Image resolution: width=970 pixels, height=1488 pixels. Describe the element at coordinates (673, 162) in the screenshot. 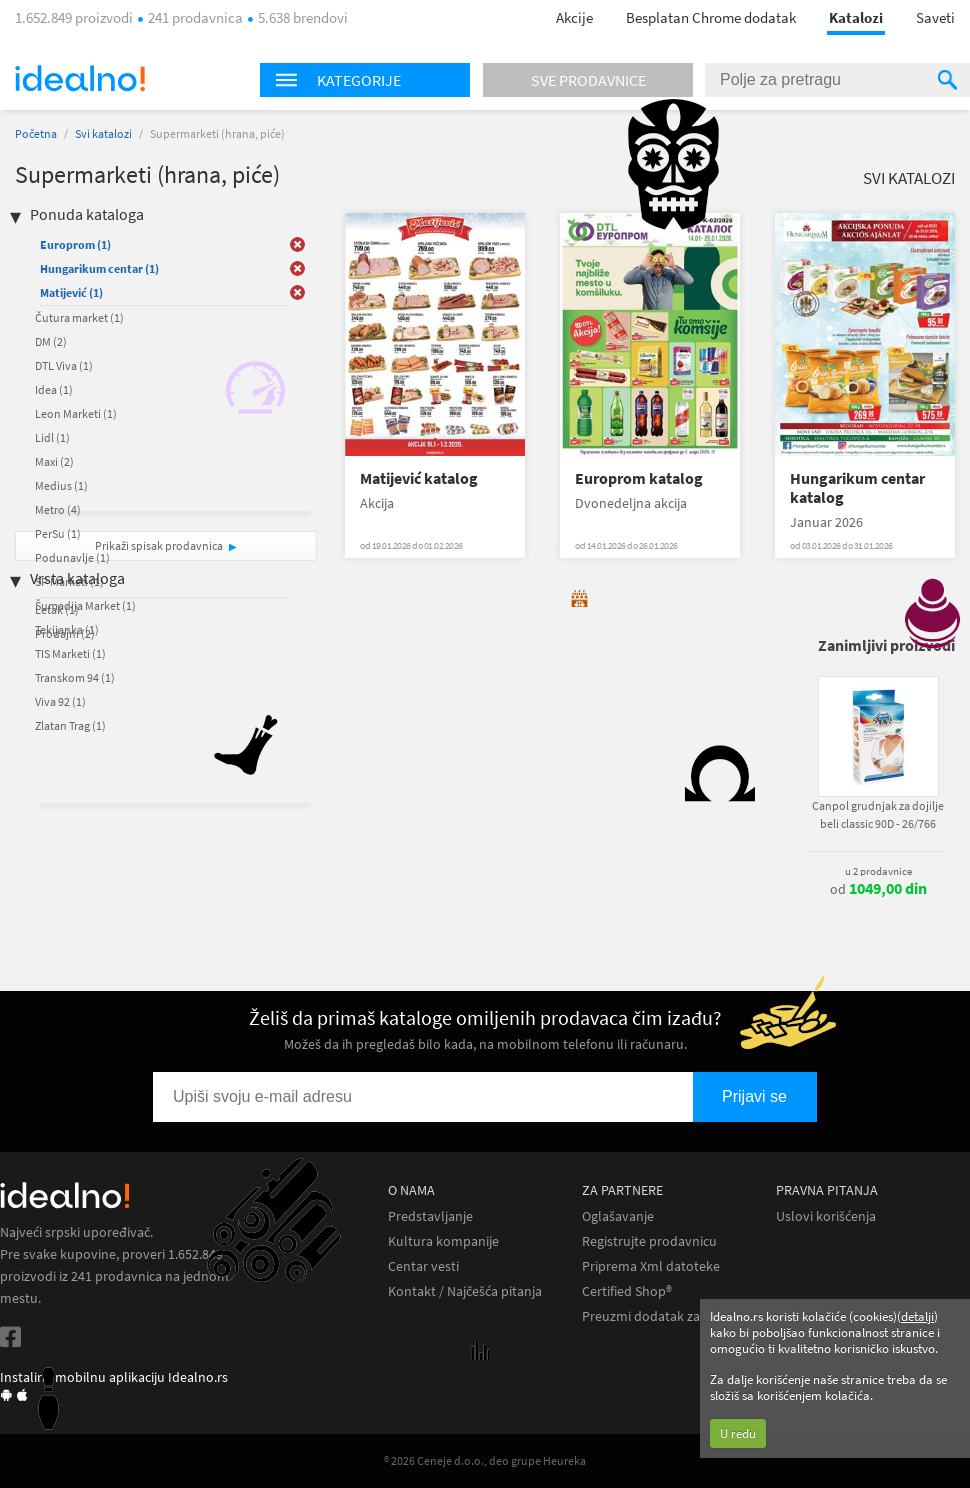

I see `día de los muertos themed game element or decoration` at that location.